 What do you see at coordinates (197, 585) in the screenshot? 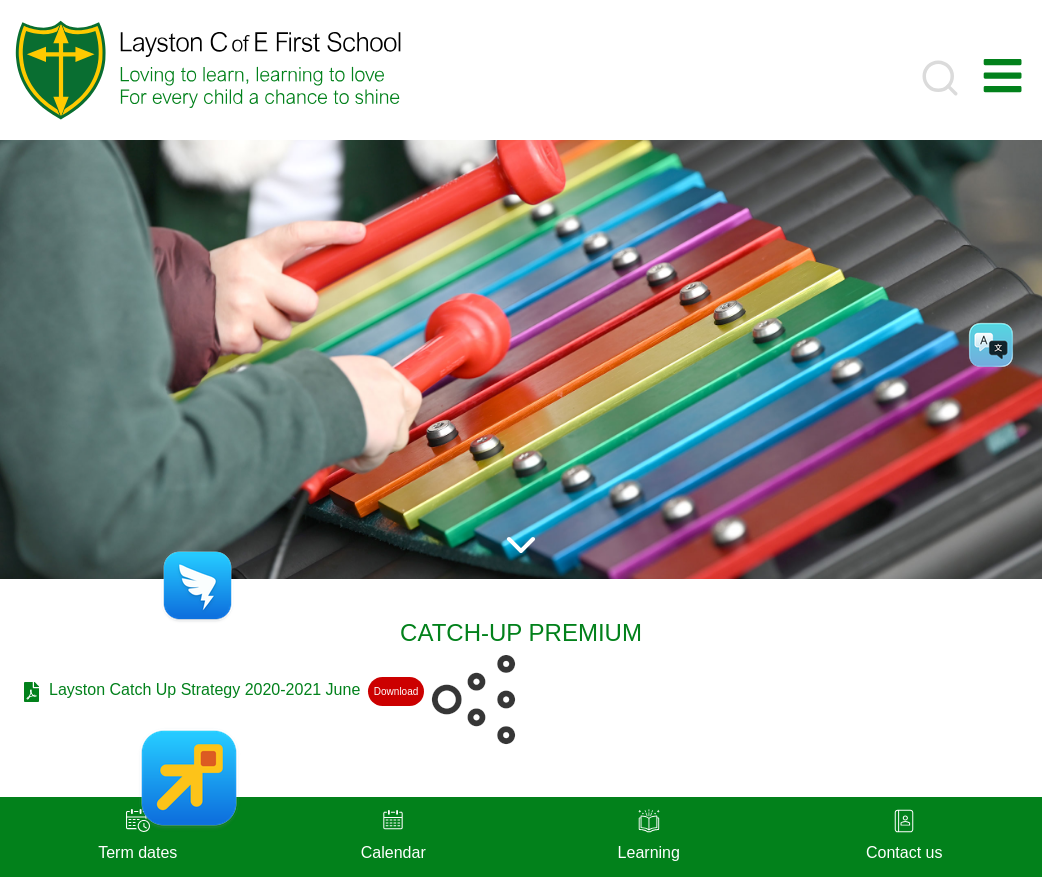
I see `open dingtalk messaging app` at bounding box center [197, 585].